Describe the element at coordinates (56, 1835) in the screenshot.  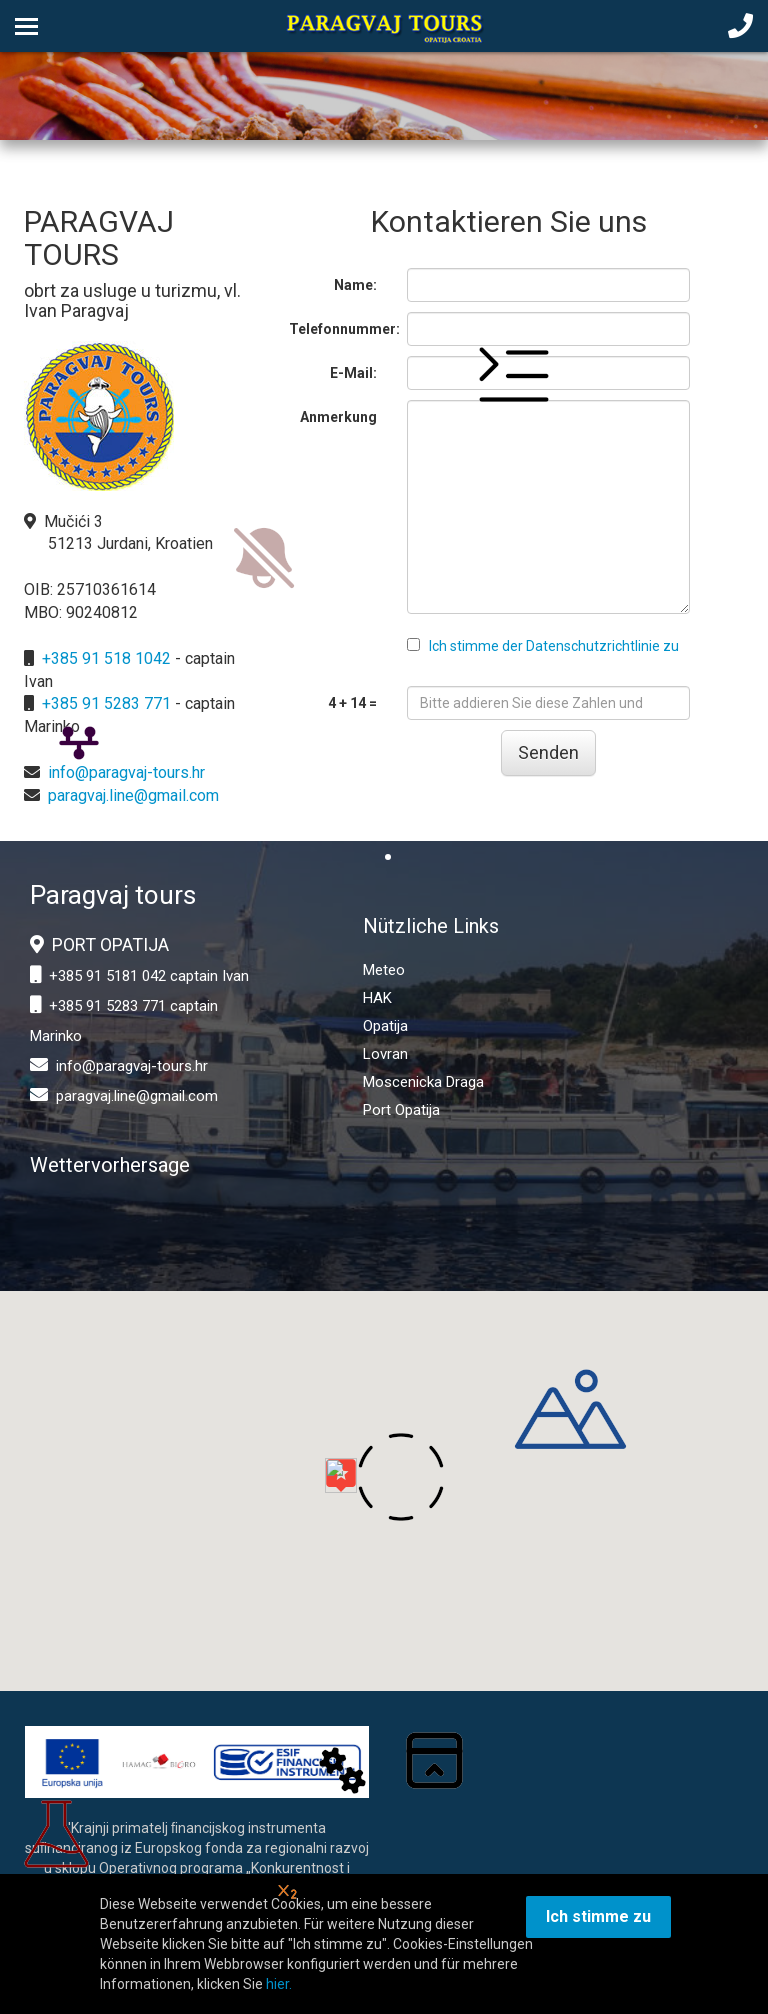
I see `access lab or experimental features` at that location.